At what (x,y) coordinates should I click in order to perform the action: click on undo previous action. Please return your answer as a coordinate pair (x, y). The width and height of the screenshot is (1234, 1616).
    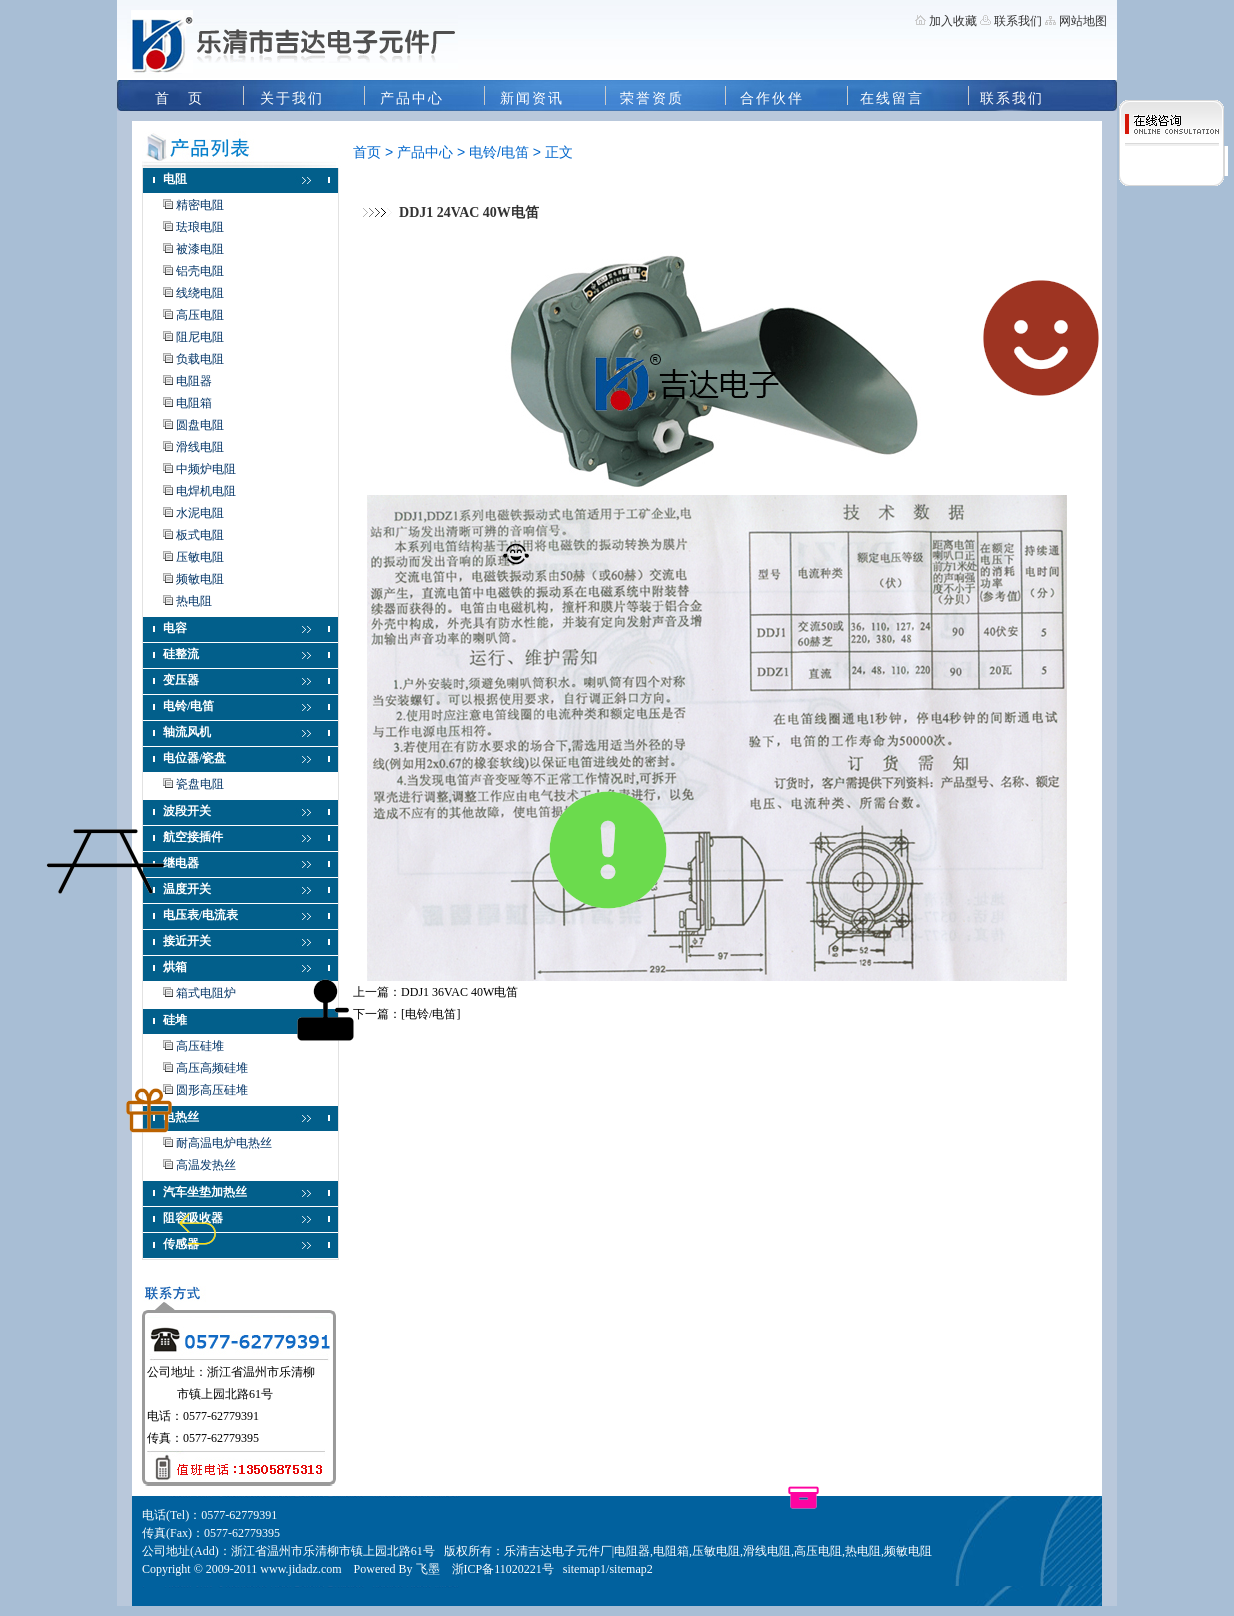
    Looking at the image, I should click on (197, 1230).